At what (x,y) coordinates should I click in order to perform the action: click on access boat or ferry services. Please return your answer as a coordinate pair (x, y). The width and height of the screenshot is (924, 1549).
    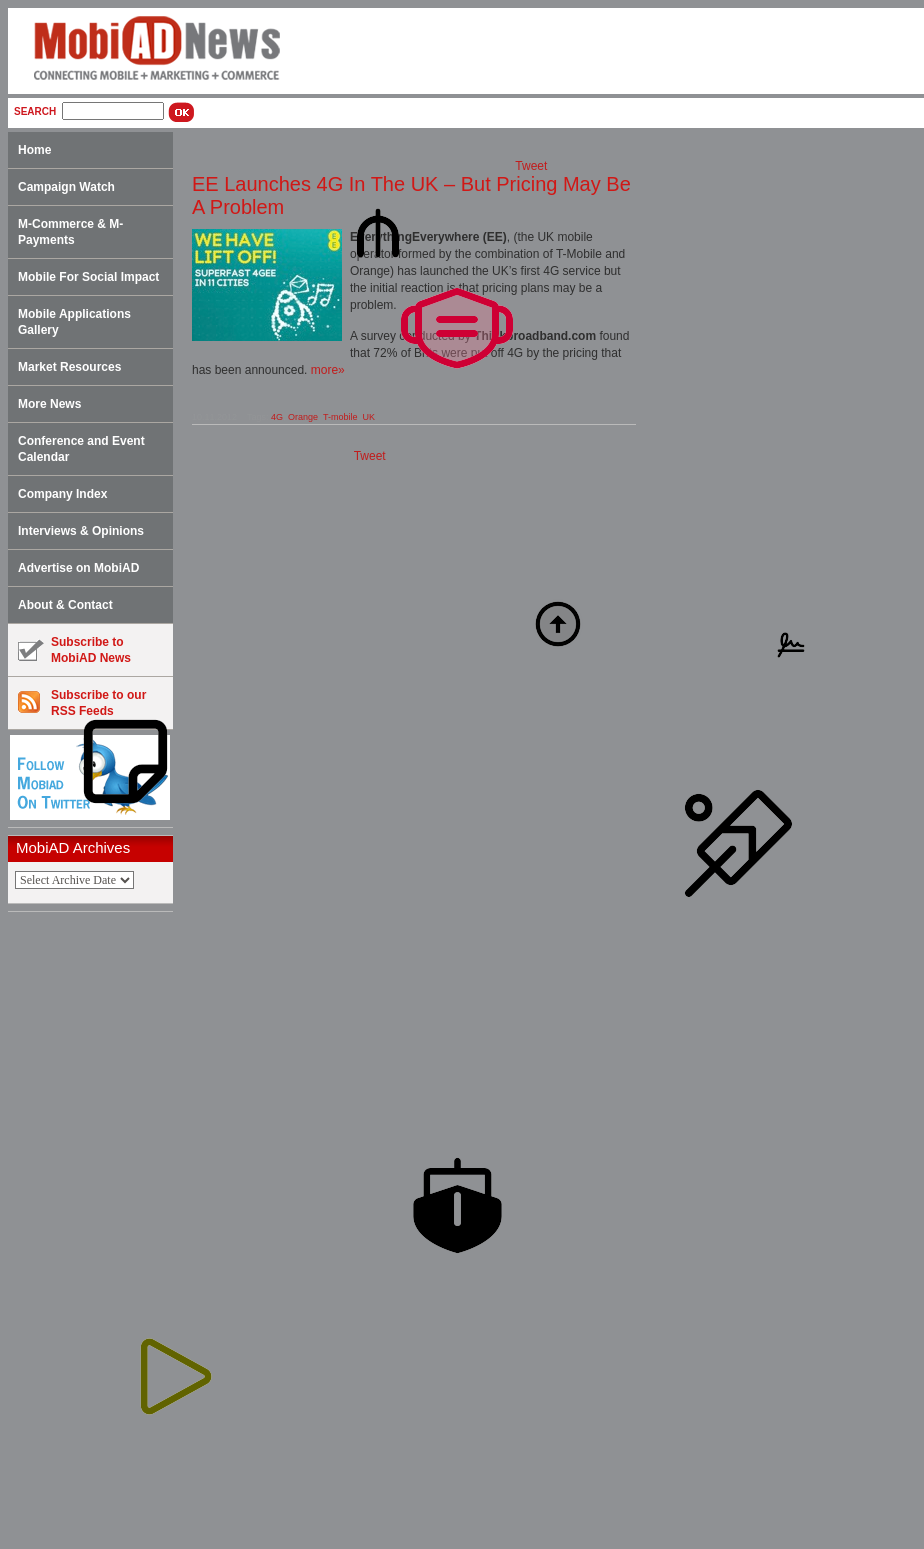
    Looking at the image, I should click on (457, 1205).